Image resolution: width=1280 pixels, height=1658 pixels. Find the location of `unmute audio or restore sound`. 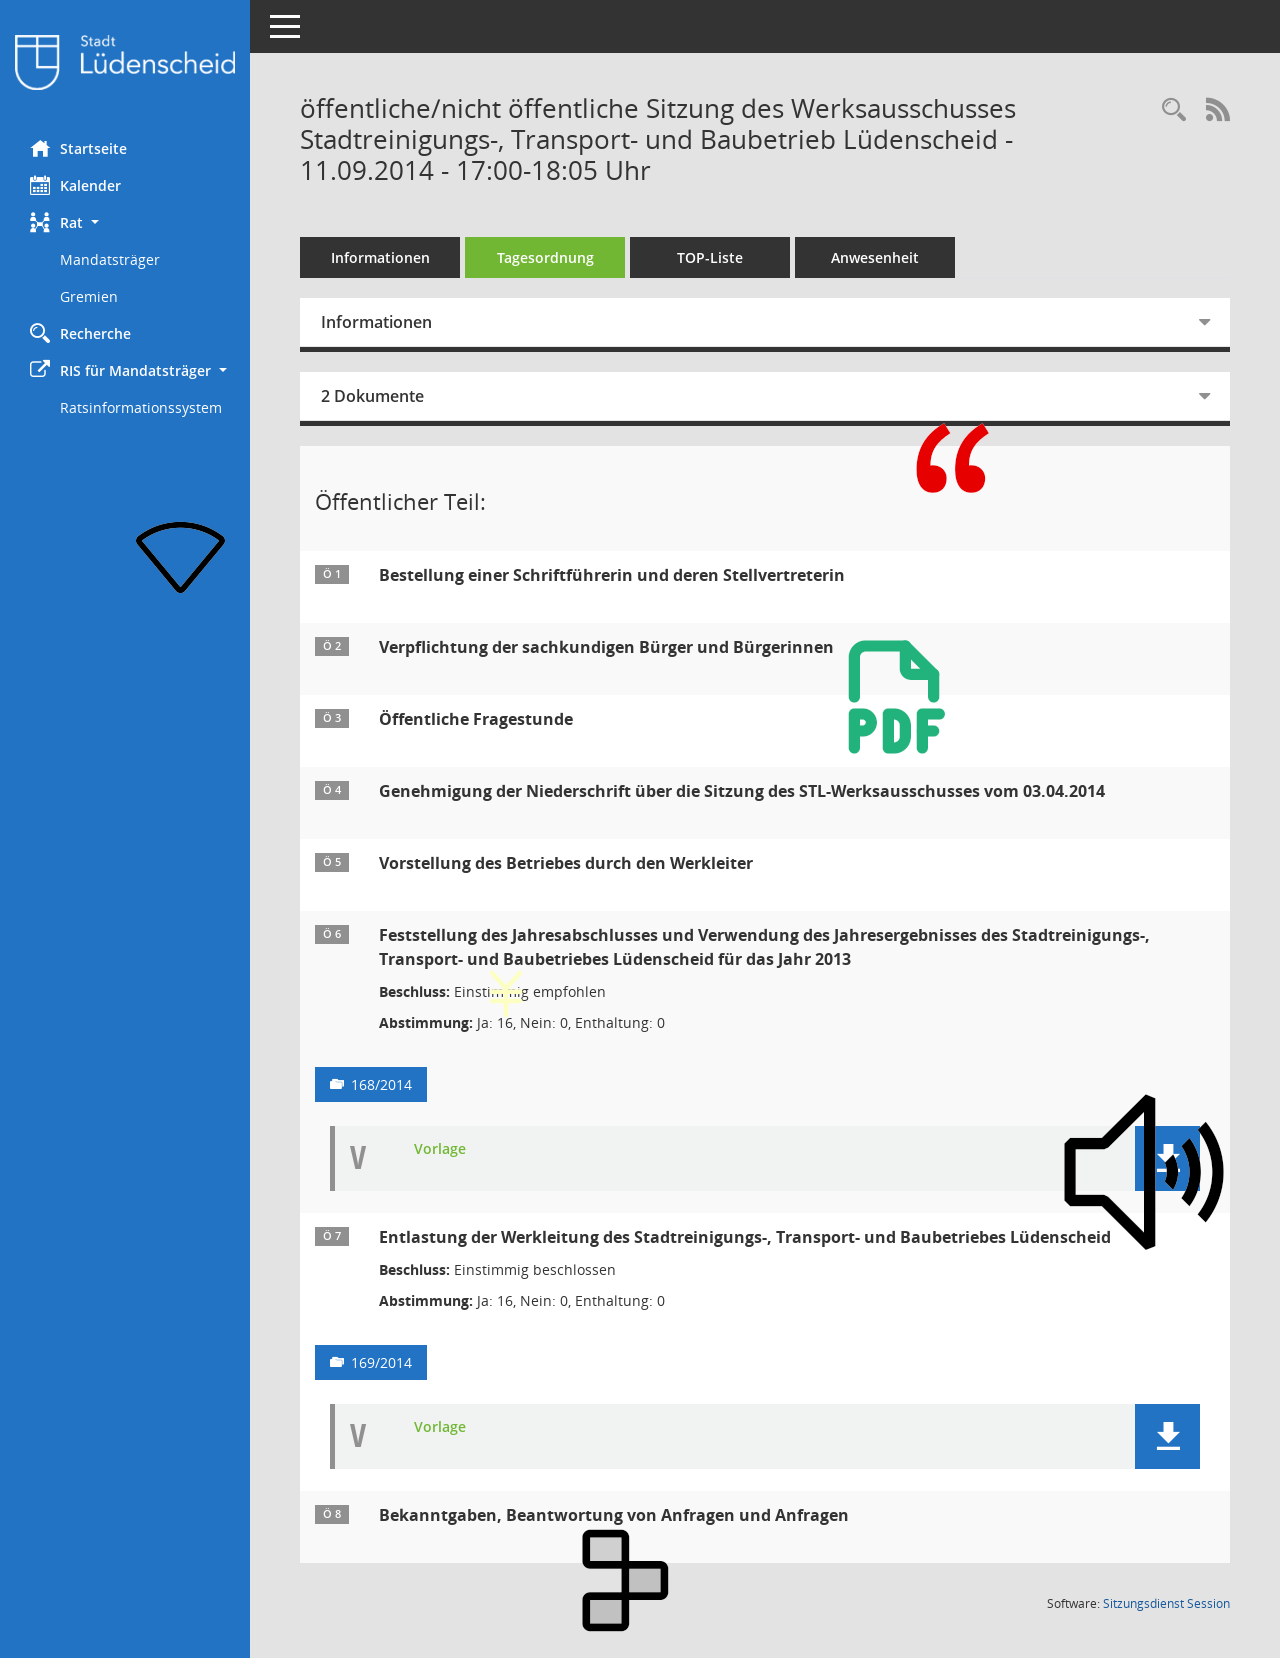

unmute audio or restore sound is located at coordinates (1144, 1174).